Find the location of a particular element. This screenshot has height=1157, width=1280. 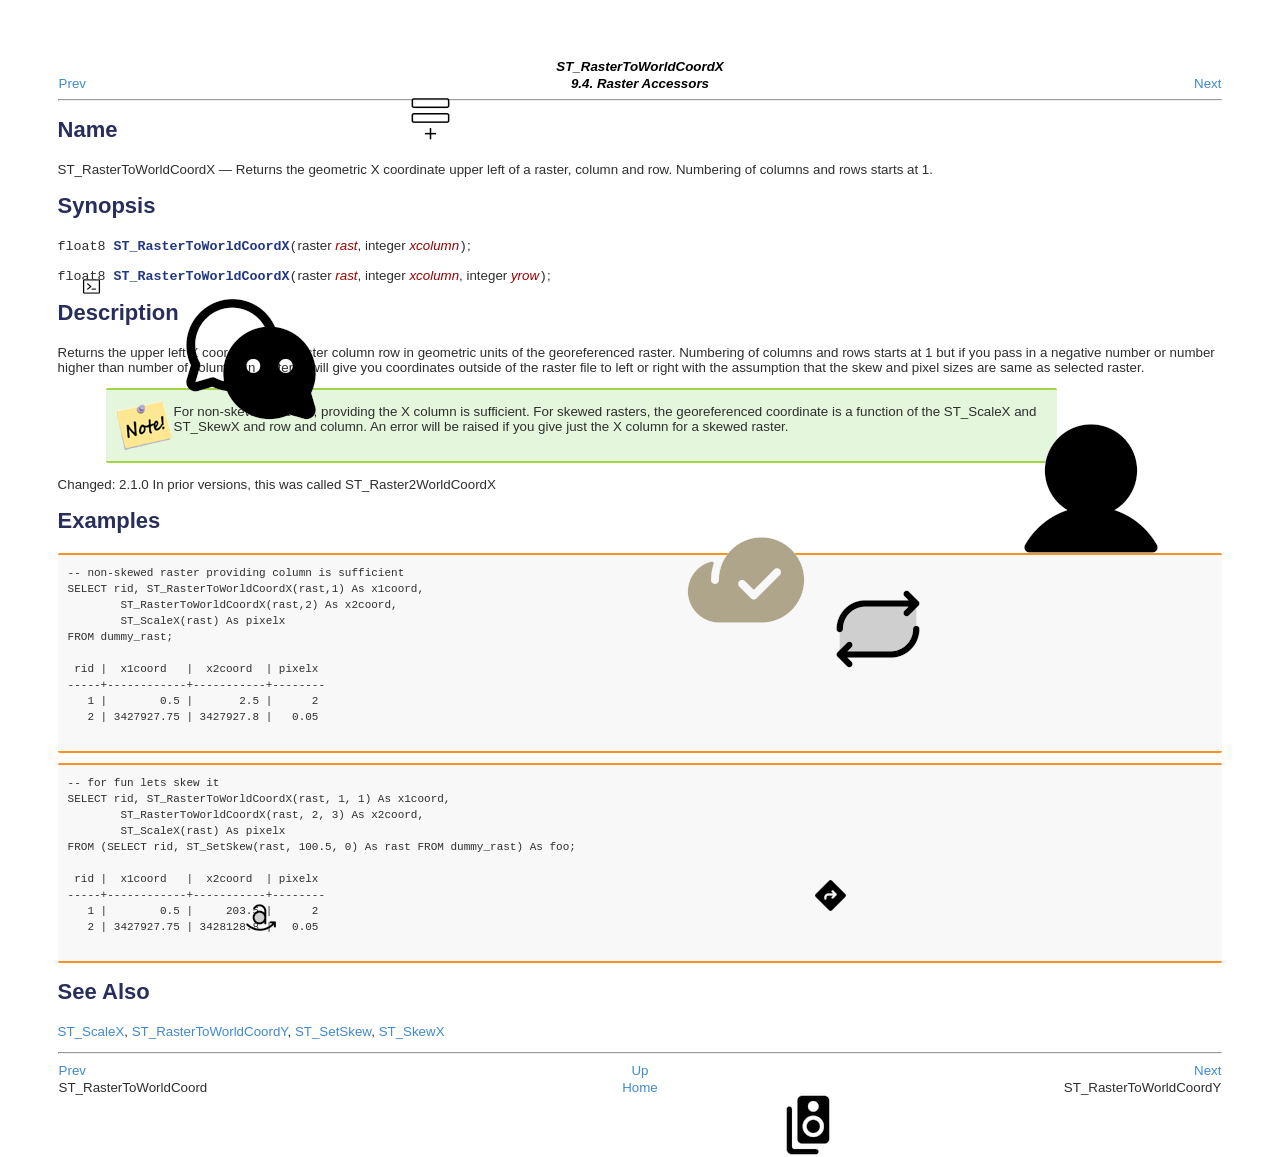

view your profile is located at coordinates (1091, 491).